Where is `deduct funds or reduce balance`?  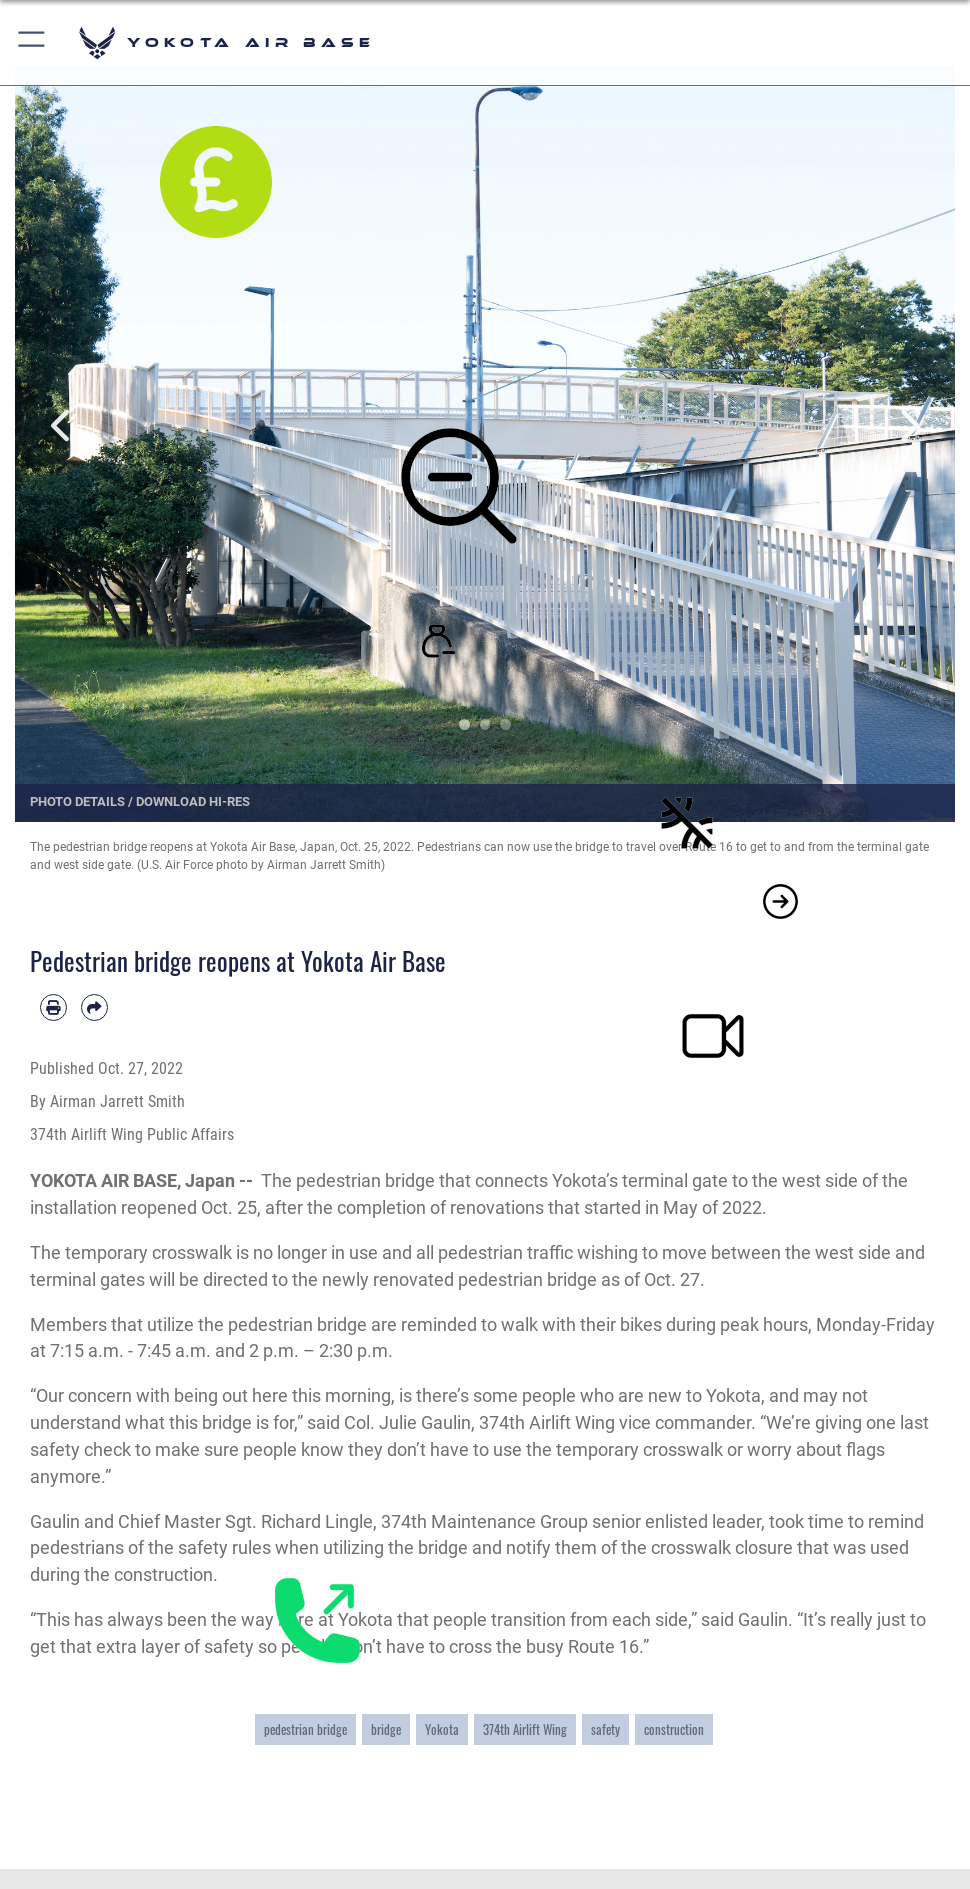
deduct funds or reduce balance is located at coordinates (437, 641).